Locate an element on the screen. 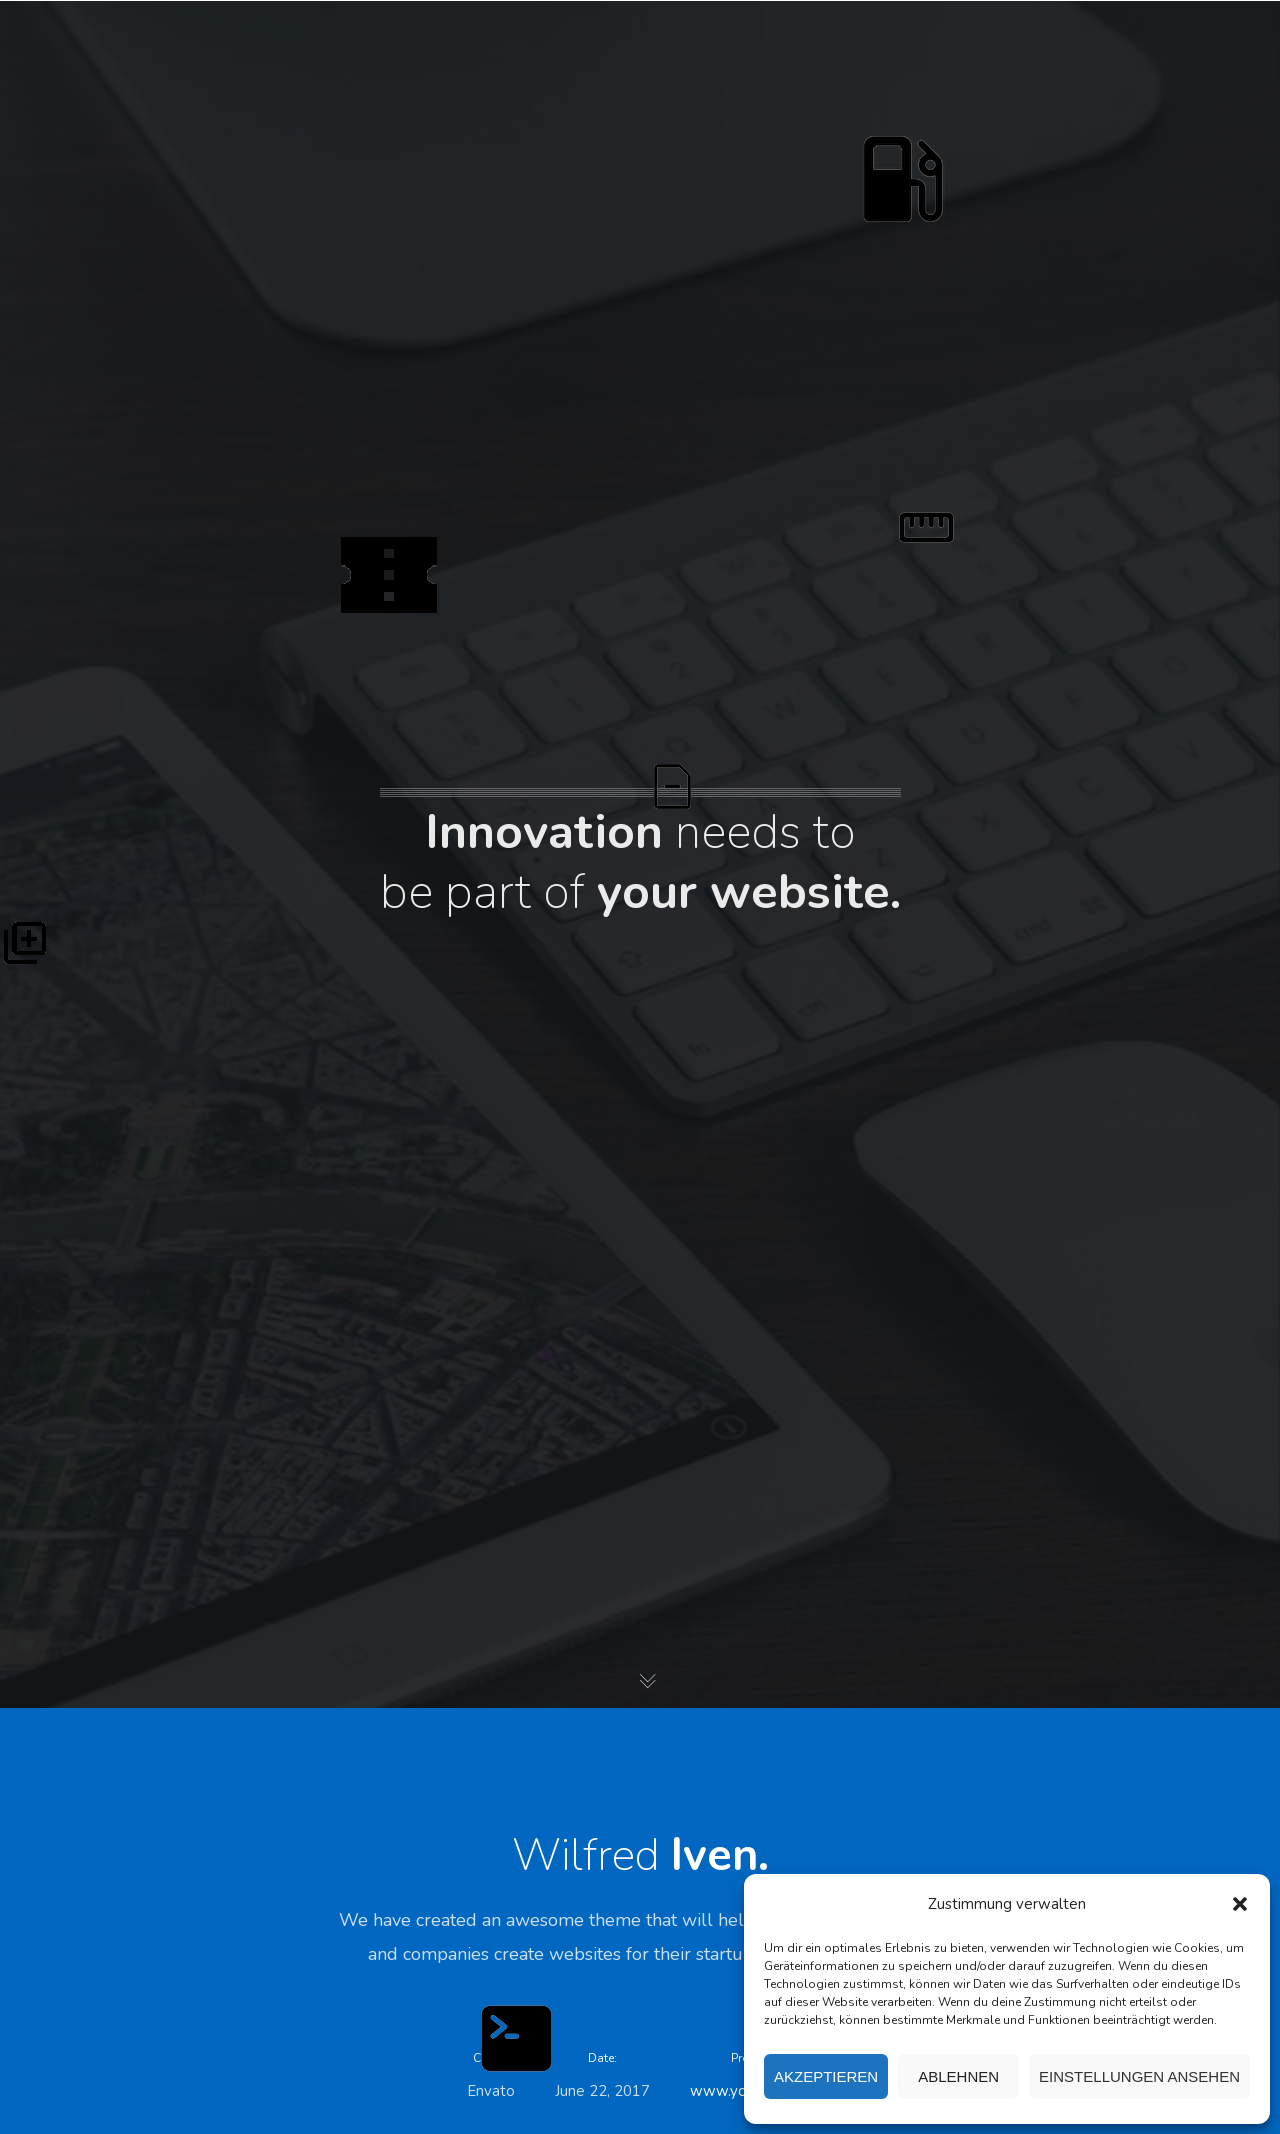  view your tickets or passes is located at coordinates (389, 575).